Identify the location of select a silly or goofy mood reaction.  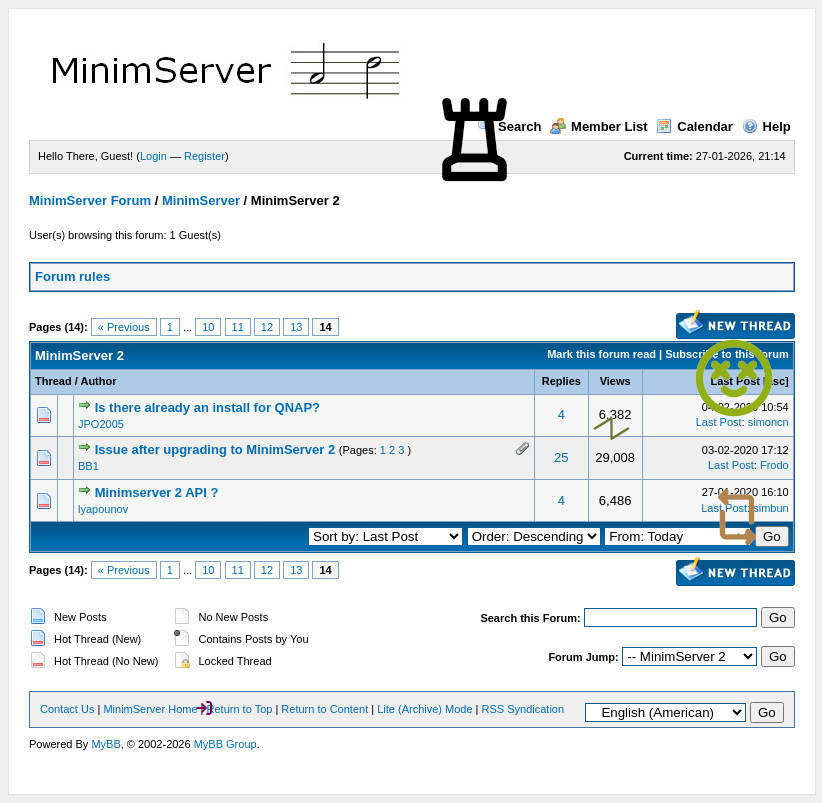
(734, 378).